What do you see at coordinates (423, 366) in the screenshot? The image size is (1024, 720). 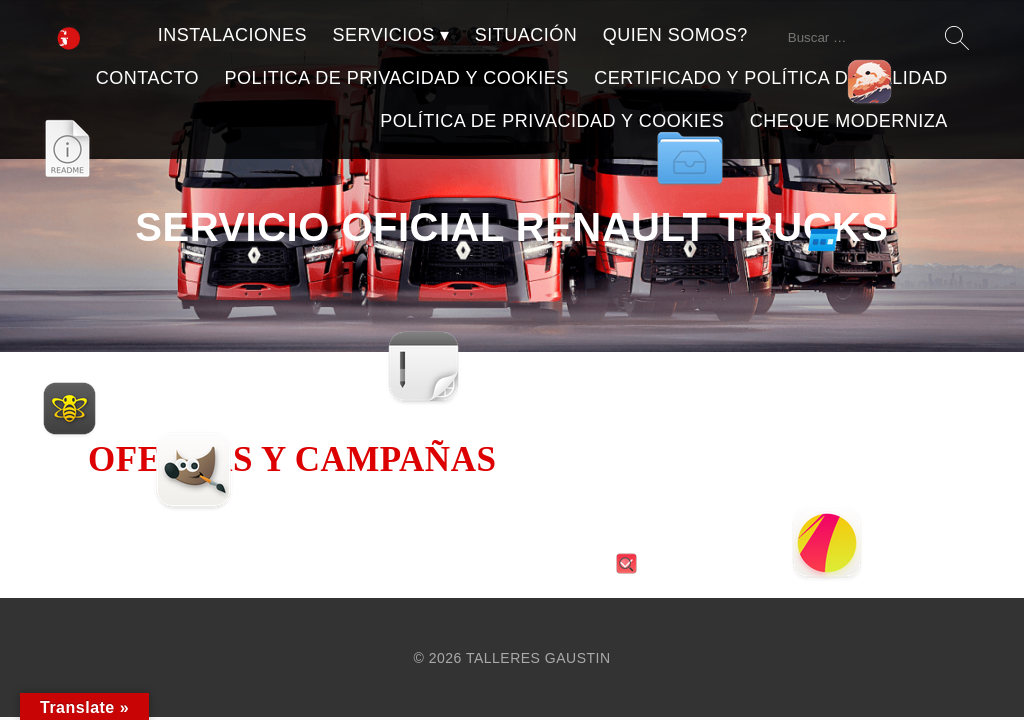 I see `configure tablet or stylus input settings` at bounding box center [423, 366].